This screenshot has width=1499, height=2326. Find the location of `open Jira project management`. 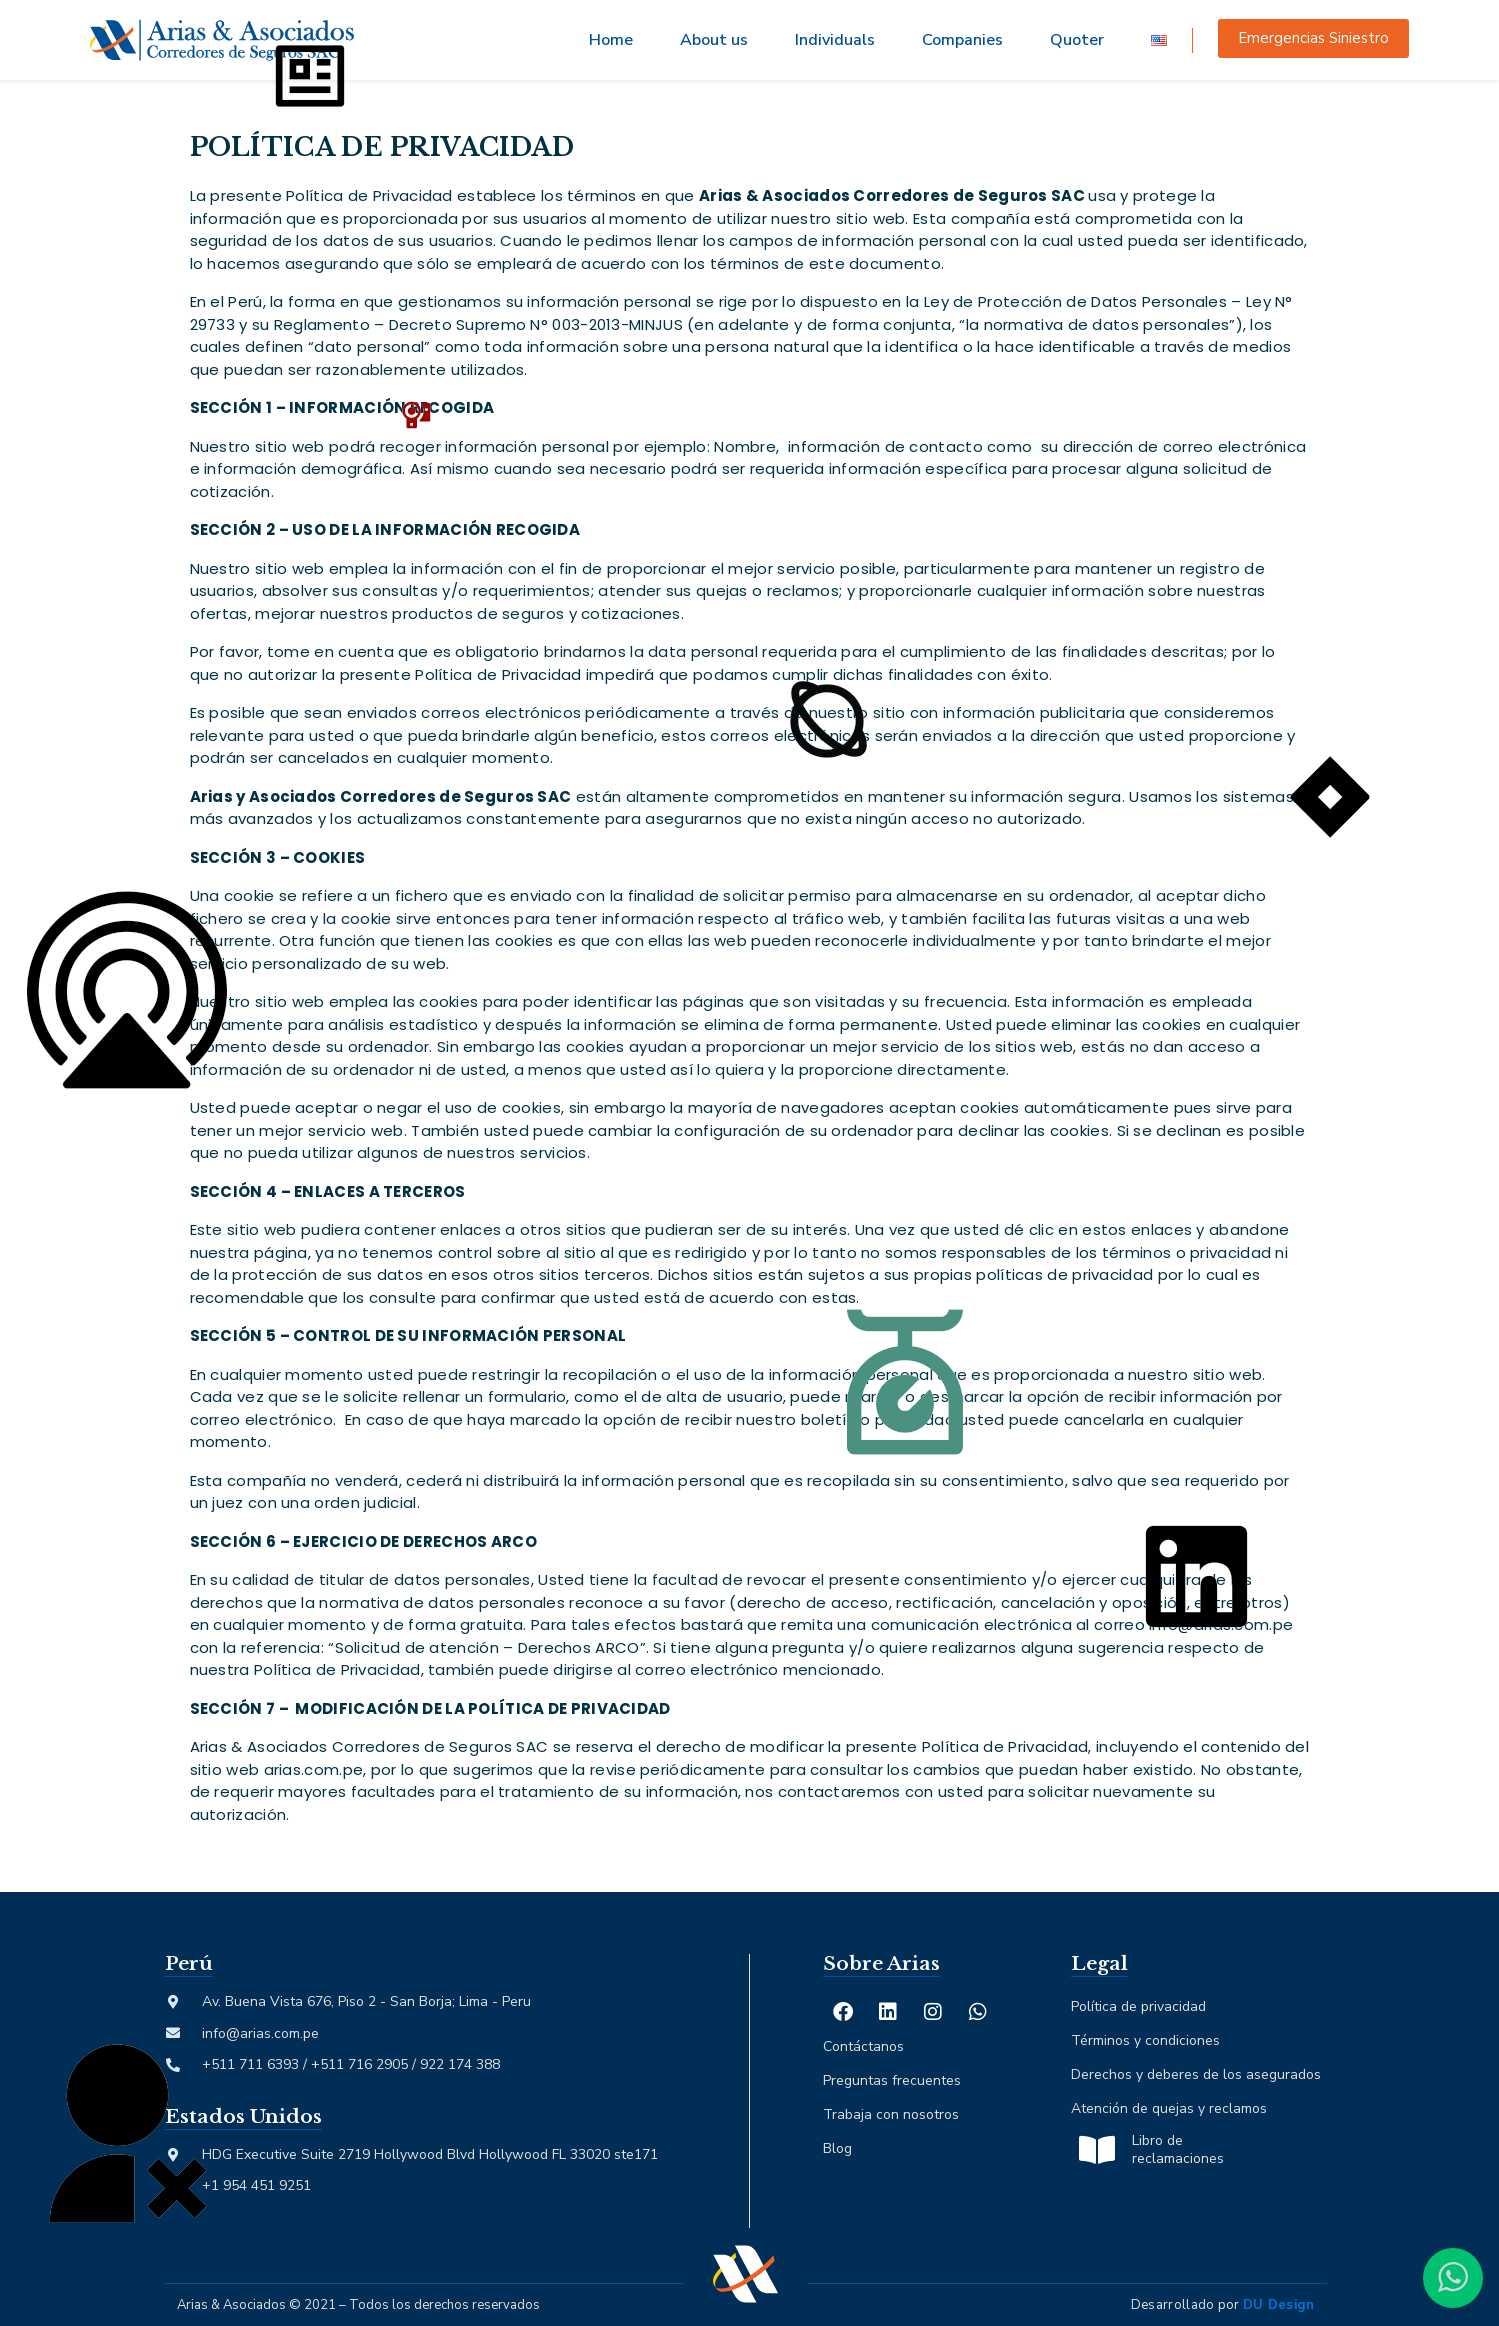

open Jira project management is located at coordinates (1330, 797).